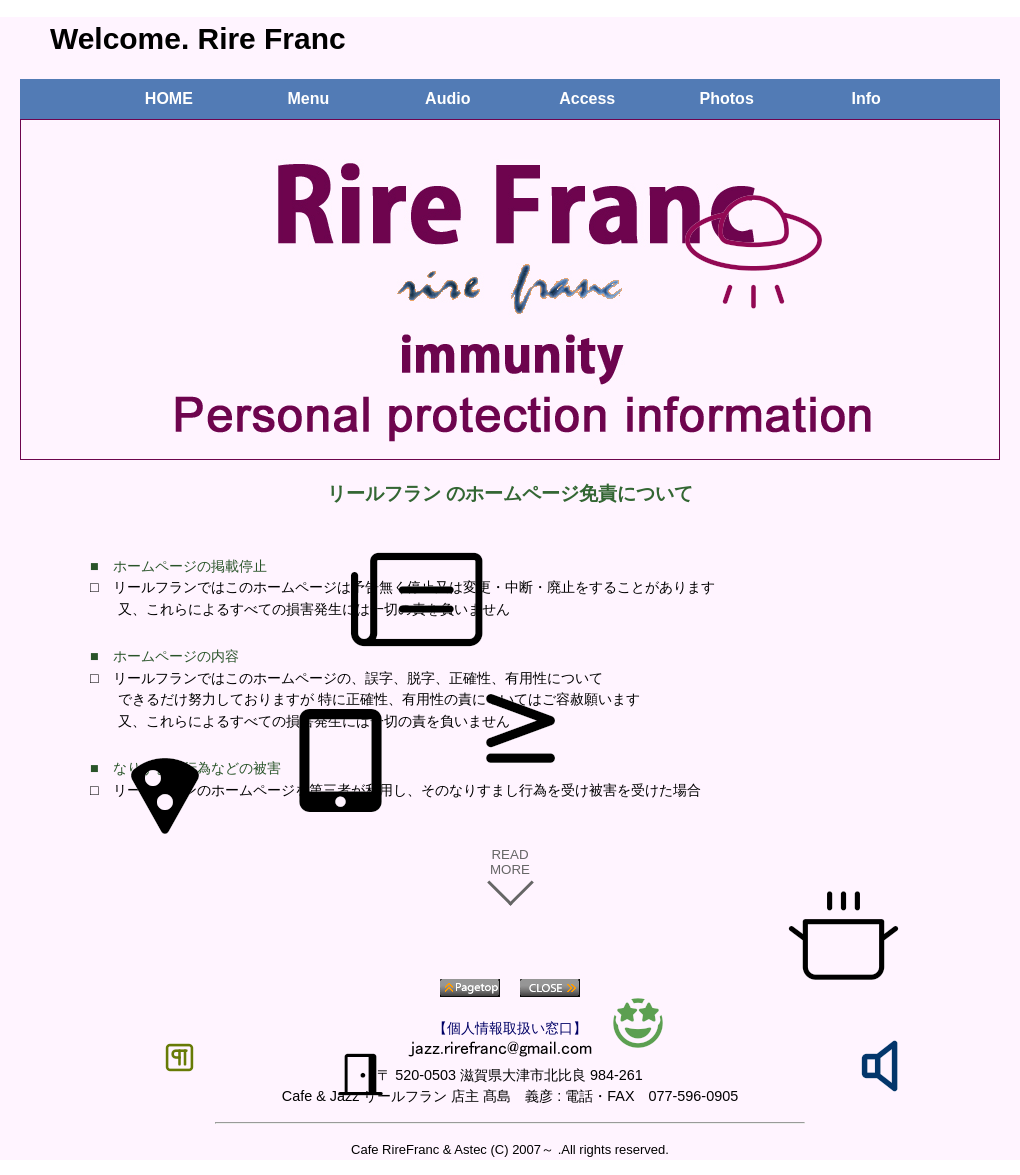  I want to click on toggle paragraph formatting marks, so click(179, 1057).